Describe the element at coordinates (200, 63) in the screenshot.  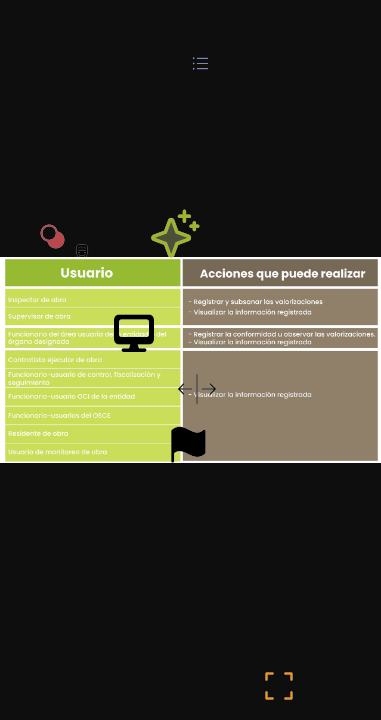
I see `view items in list format` at that location.